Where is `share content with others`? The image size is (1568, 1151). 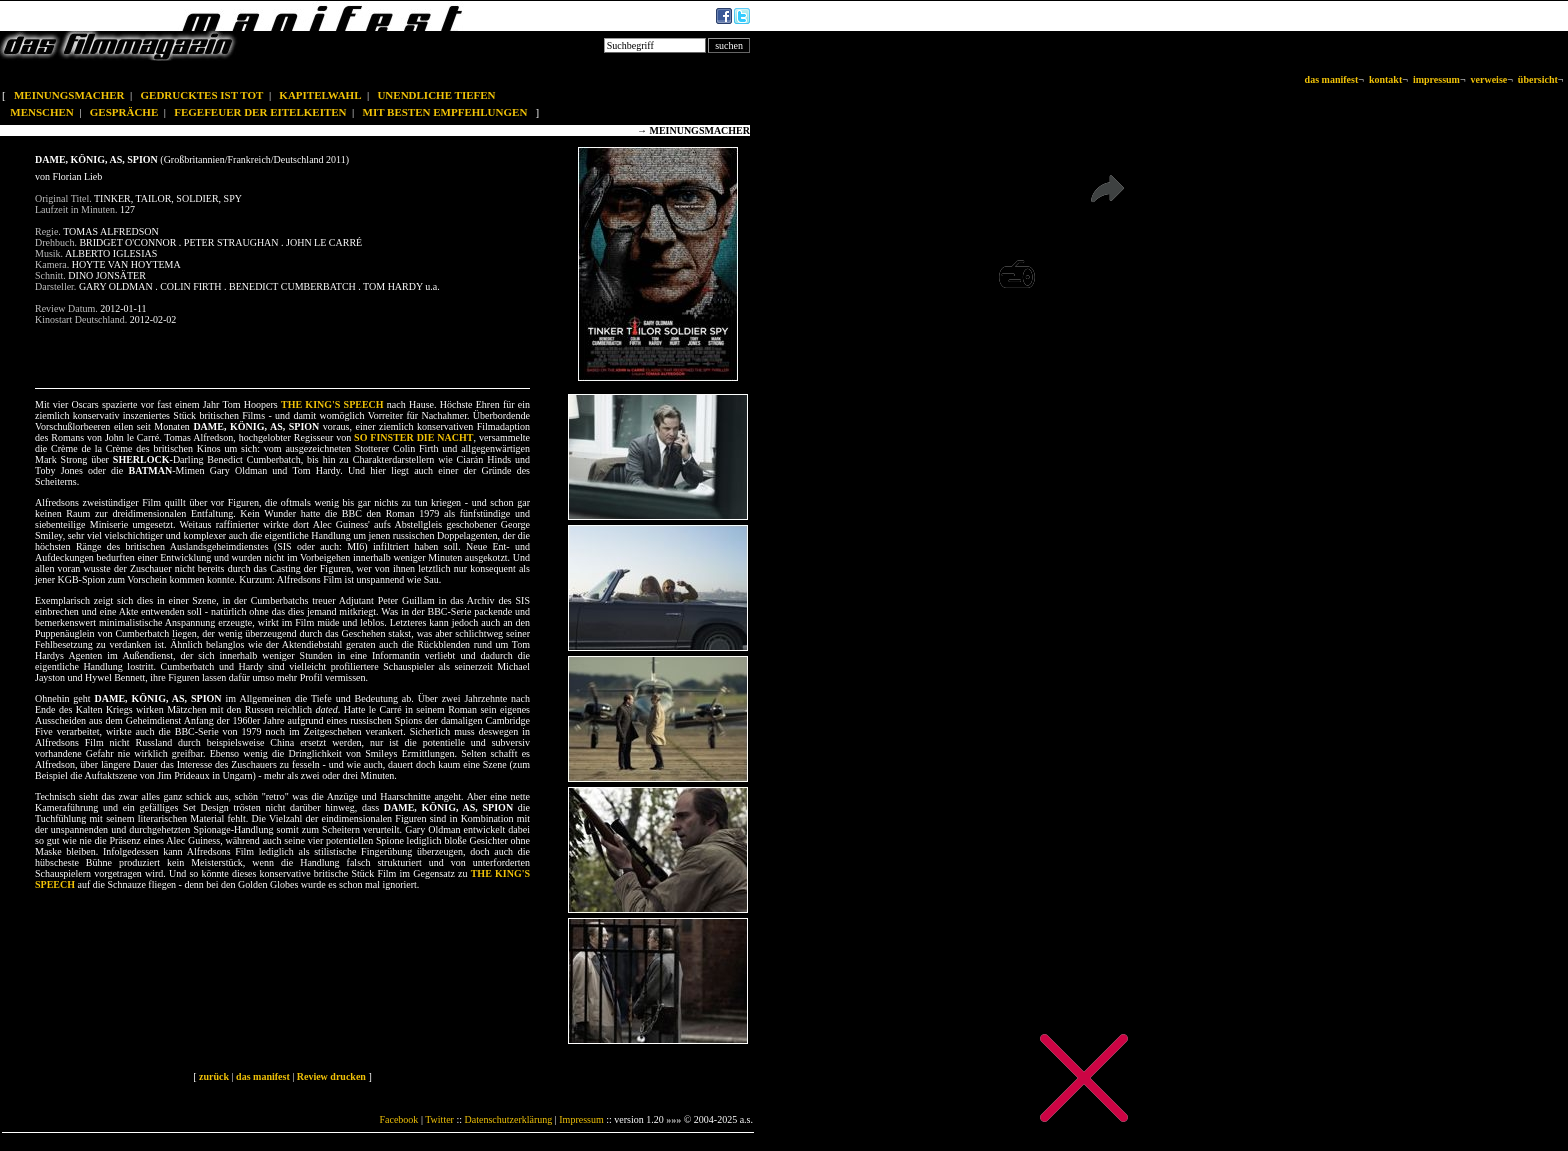 share content with others is located at coordinates (1107, 190).